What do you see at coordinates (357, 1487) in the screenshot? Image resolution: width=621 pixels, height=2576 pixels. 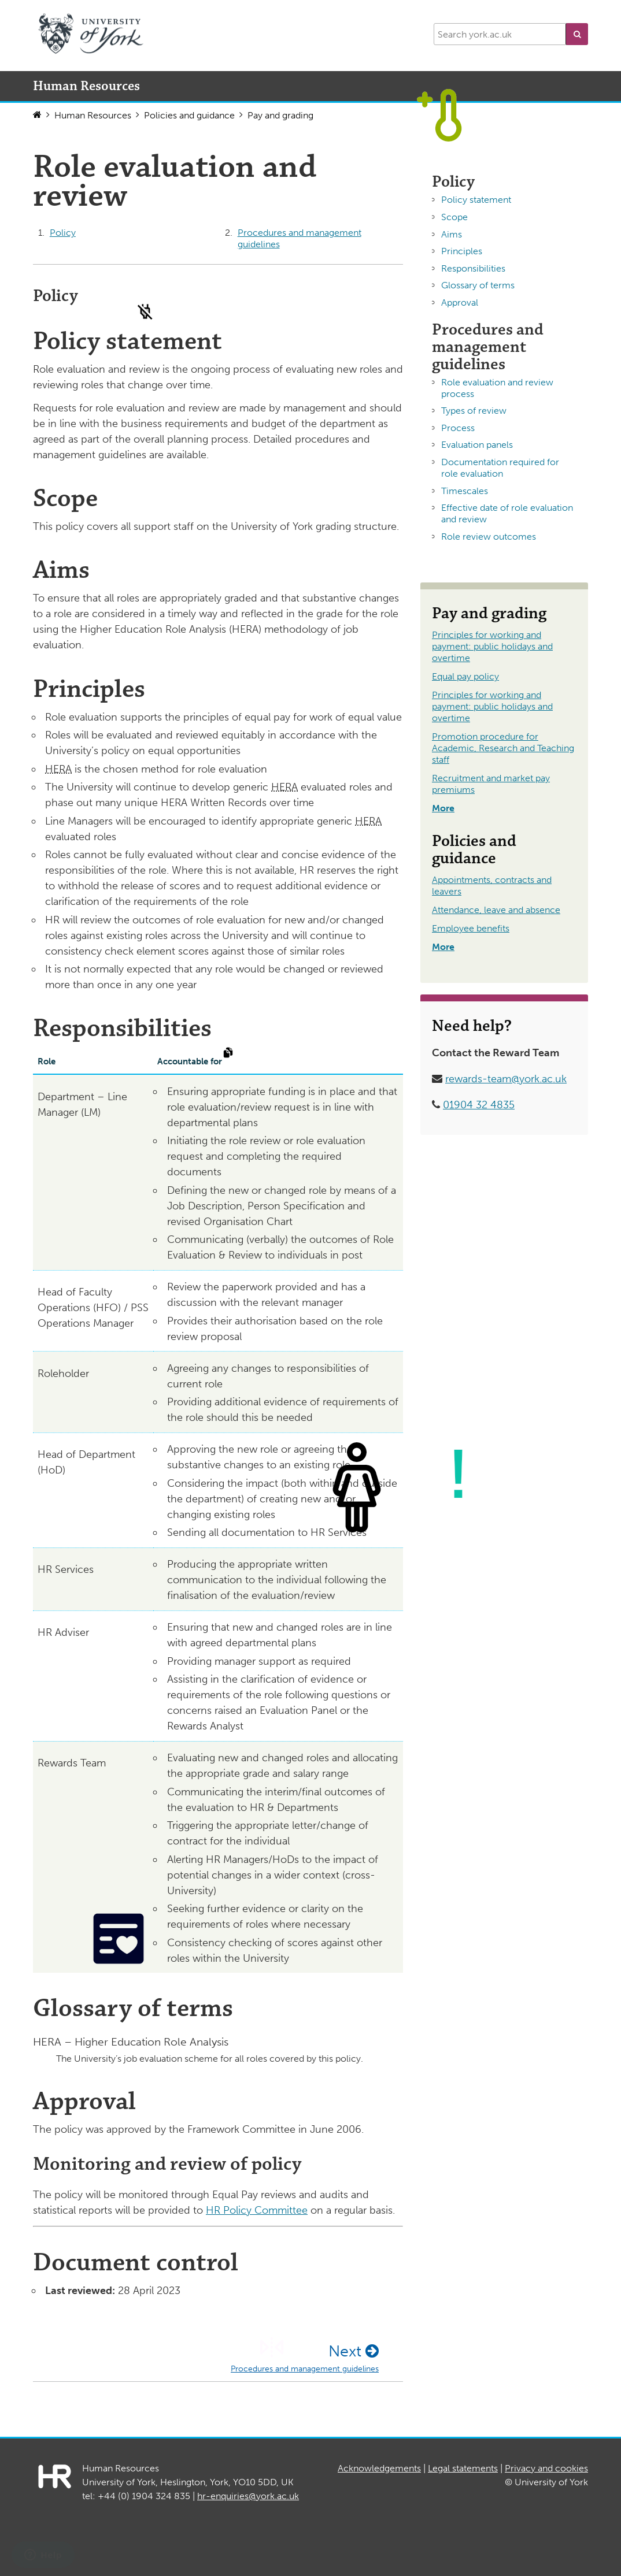 I see `indicates women's restroom or facilities` at bounding box center [357, 1487].